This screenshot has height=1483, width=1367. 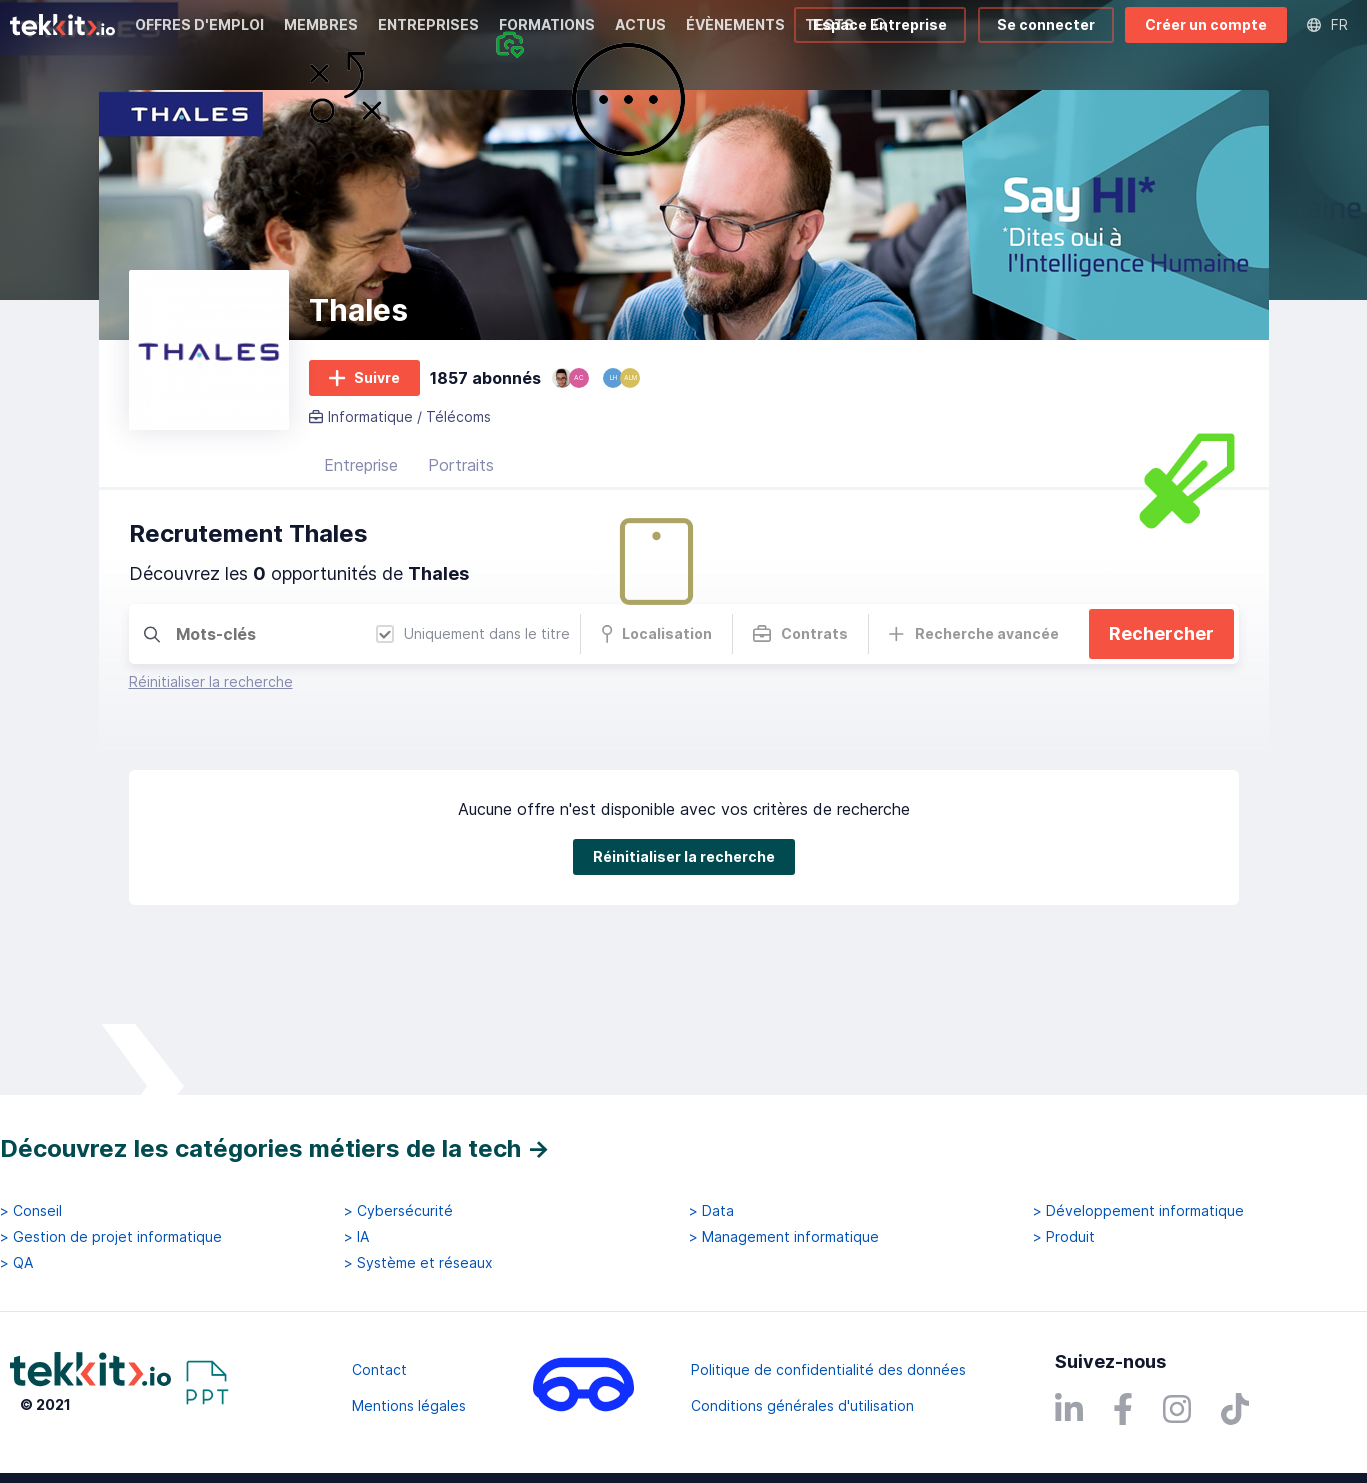 What do you see at coordinates (583, 1384) in the screenshot?
I see `access swimming or diving activity settings` at bounding box center [583, 1384].